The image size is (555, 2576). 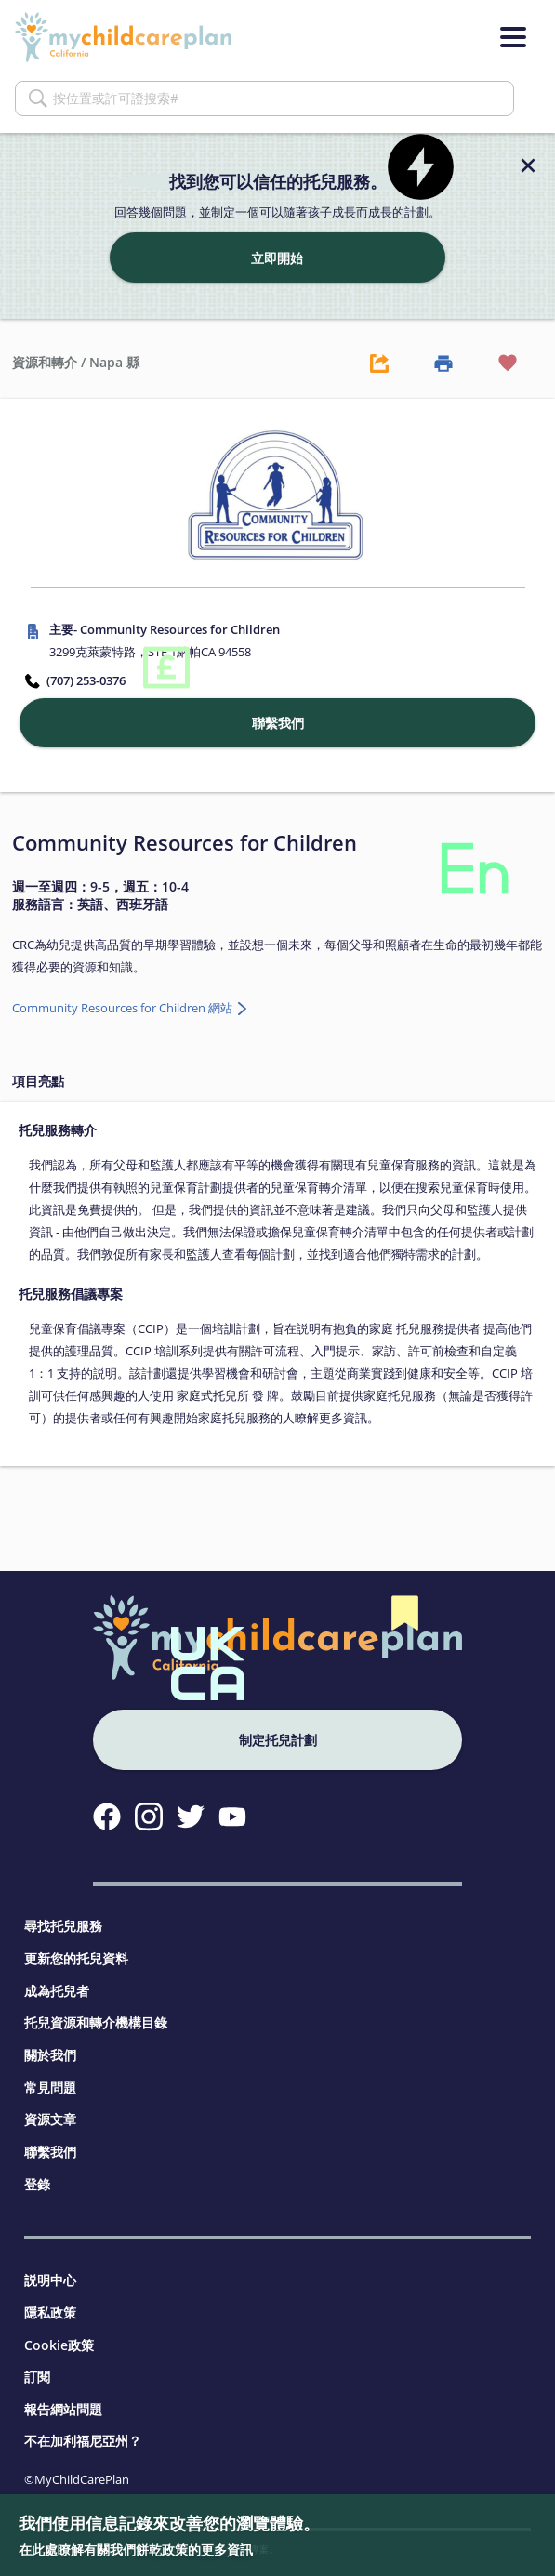 What do you see at coordinates (207, 1663) in the screenshot?
I see `UKCA (UK Conformity Assessed) certification mark` at bounding box center [207, 1663].